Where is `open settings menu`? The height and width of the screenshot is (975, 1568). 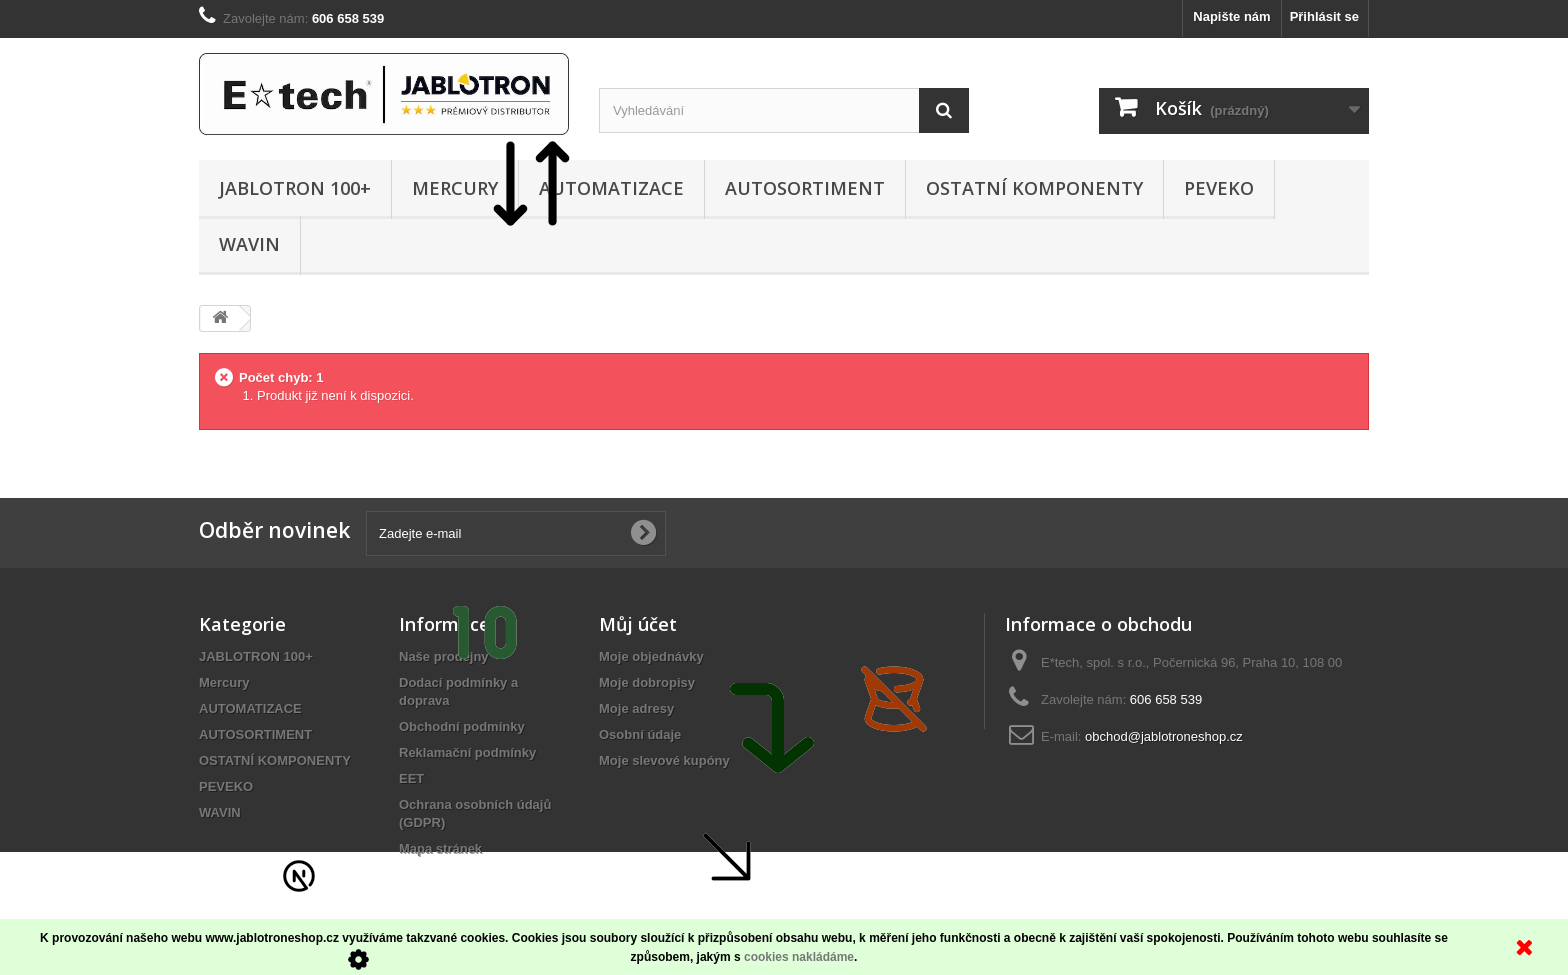
open settings menu is located at coordinates (358, 959).